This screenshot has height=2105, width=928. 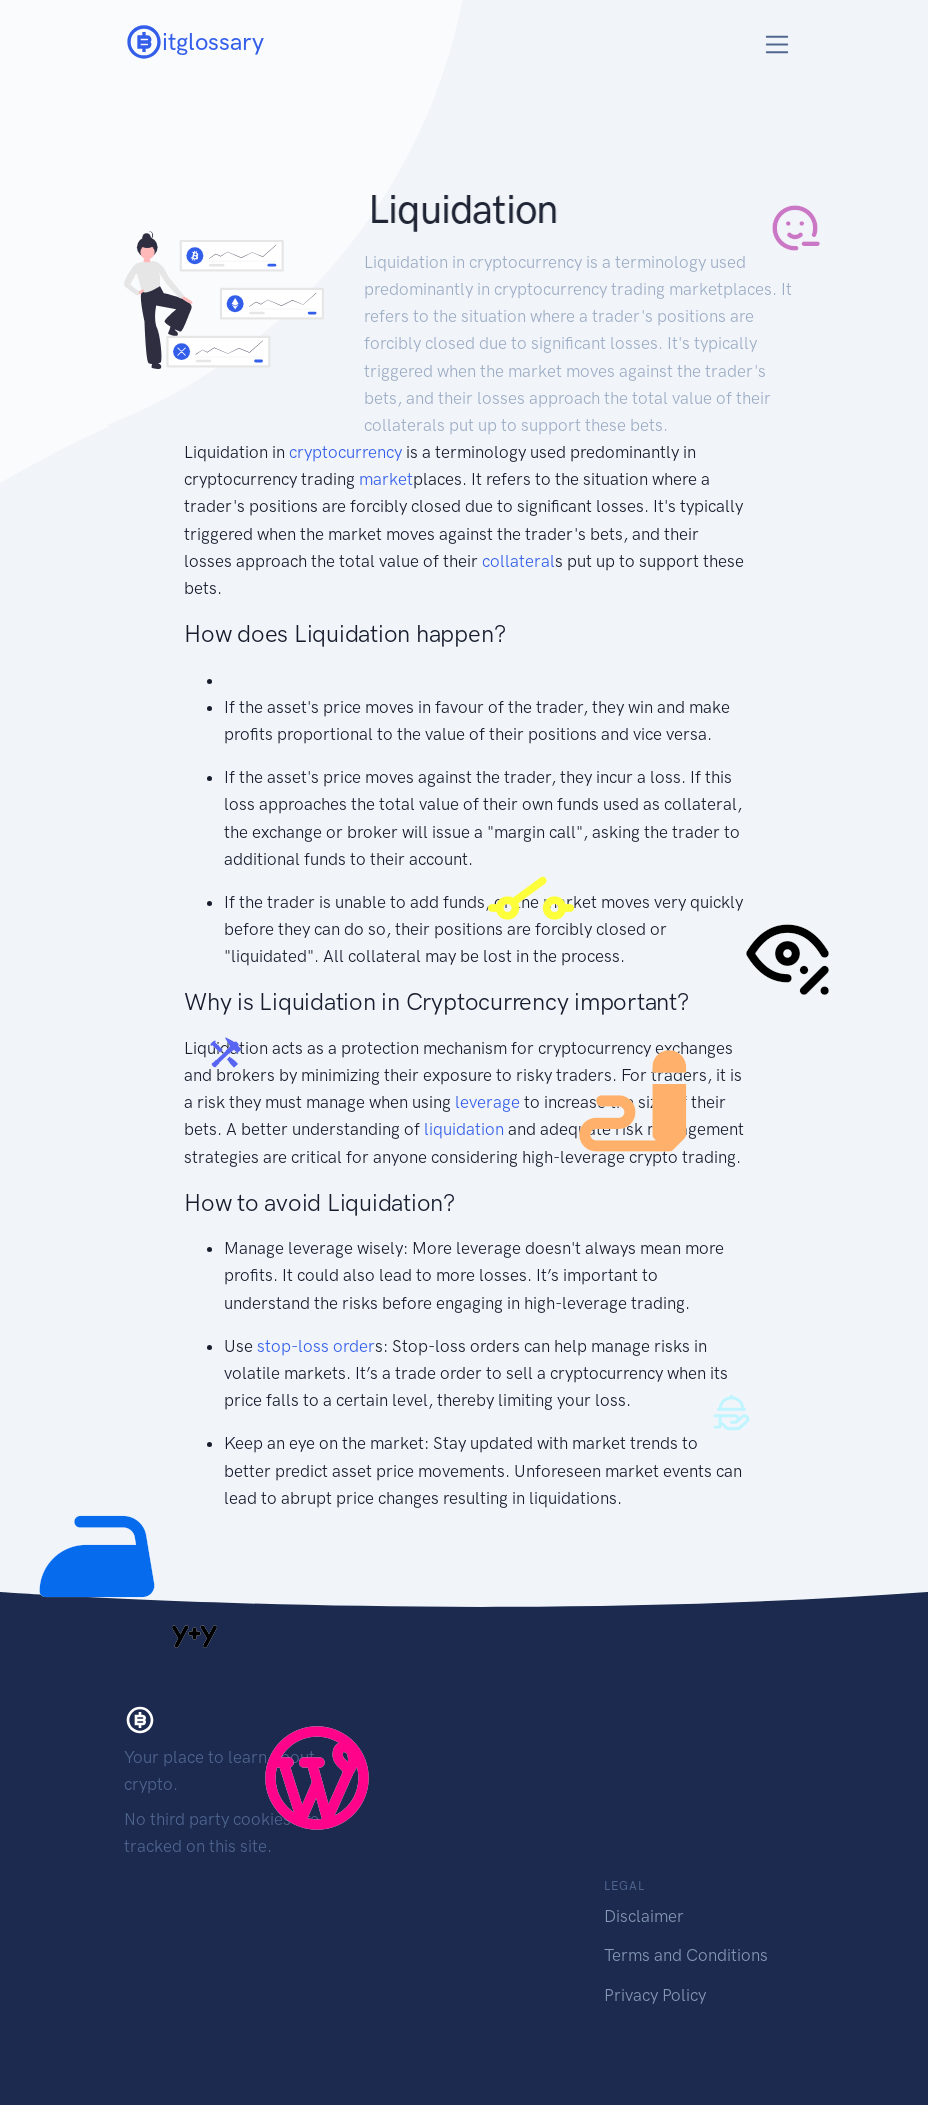 What do you see at coordinates (194, 1633) in the screenshot?
I see `mathematical expression or formula input` at bounding box center [194, 1633].